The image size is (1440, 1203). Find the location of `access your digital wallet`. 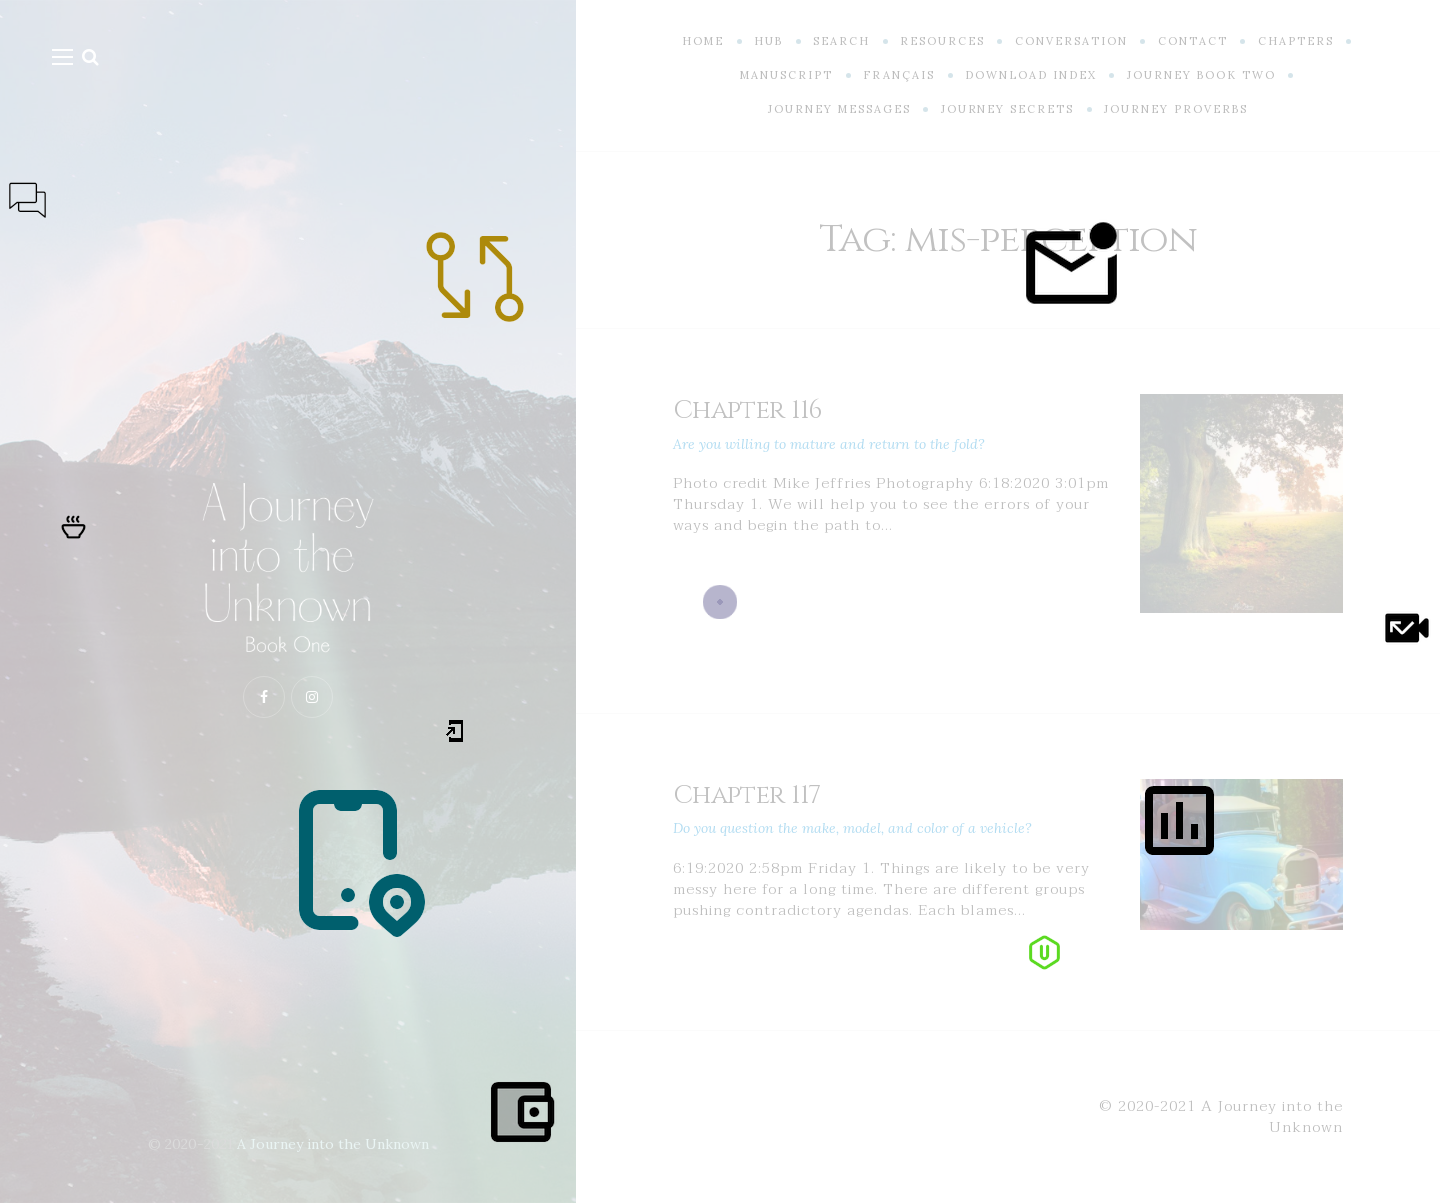

access your digital wallet is located at coordinates (521, 1112).